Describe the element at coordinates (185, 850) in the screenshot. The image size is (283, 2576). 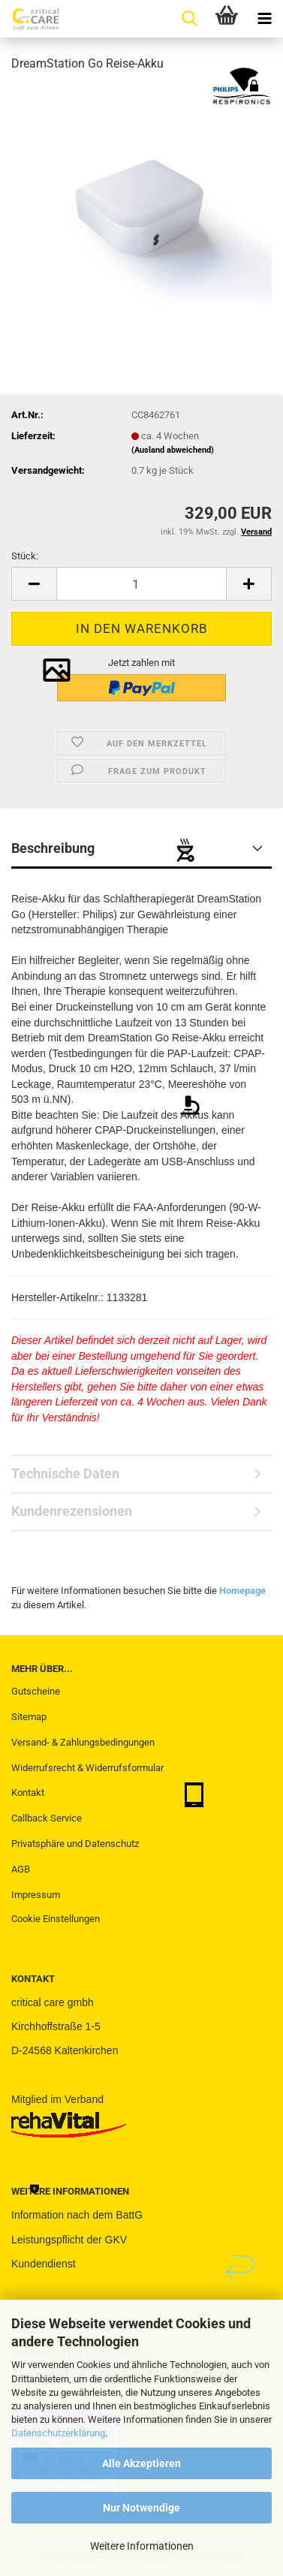
I see `access outdoor cooking or grilling recipes` at that location.